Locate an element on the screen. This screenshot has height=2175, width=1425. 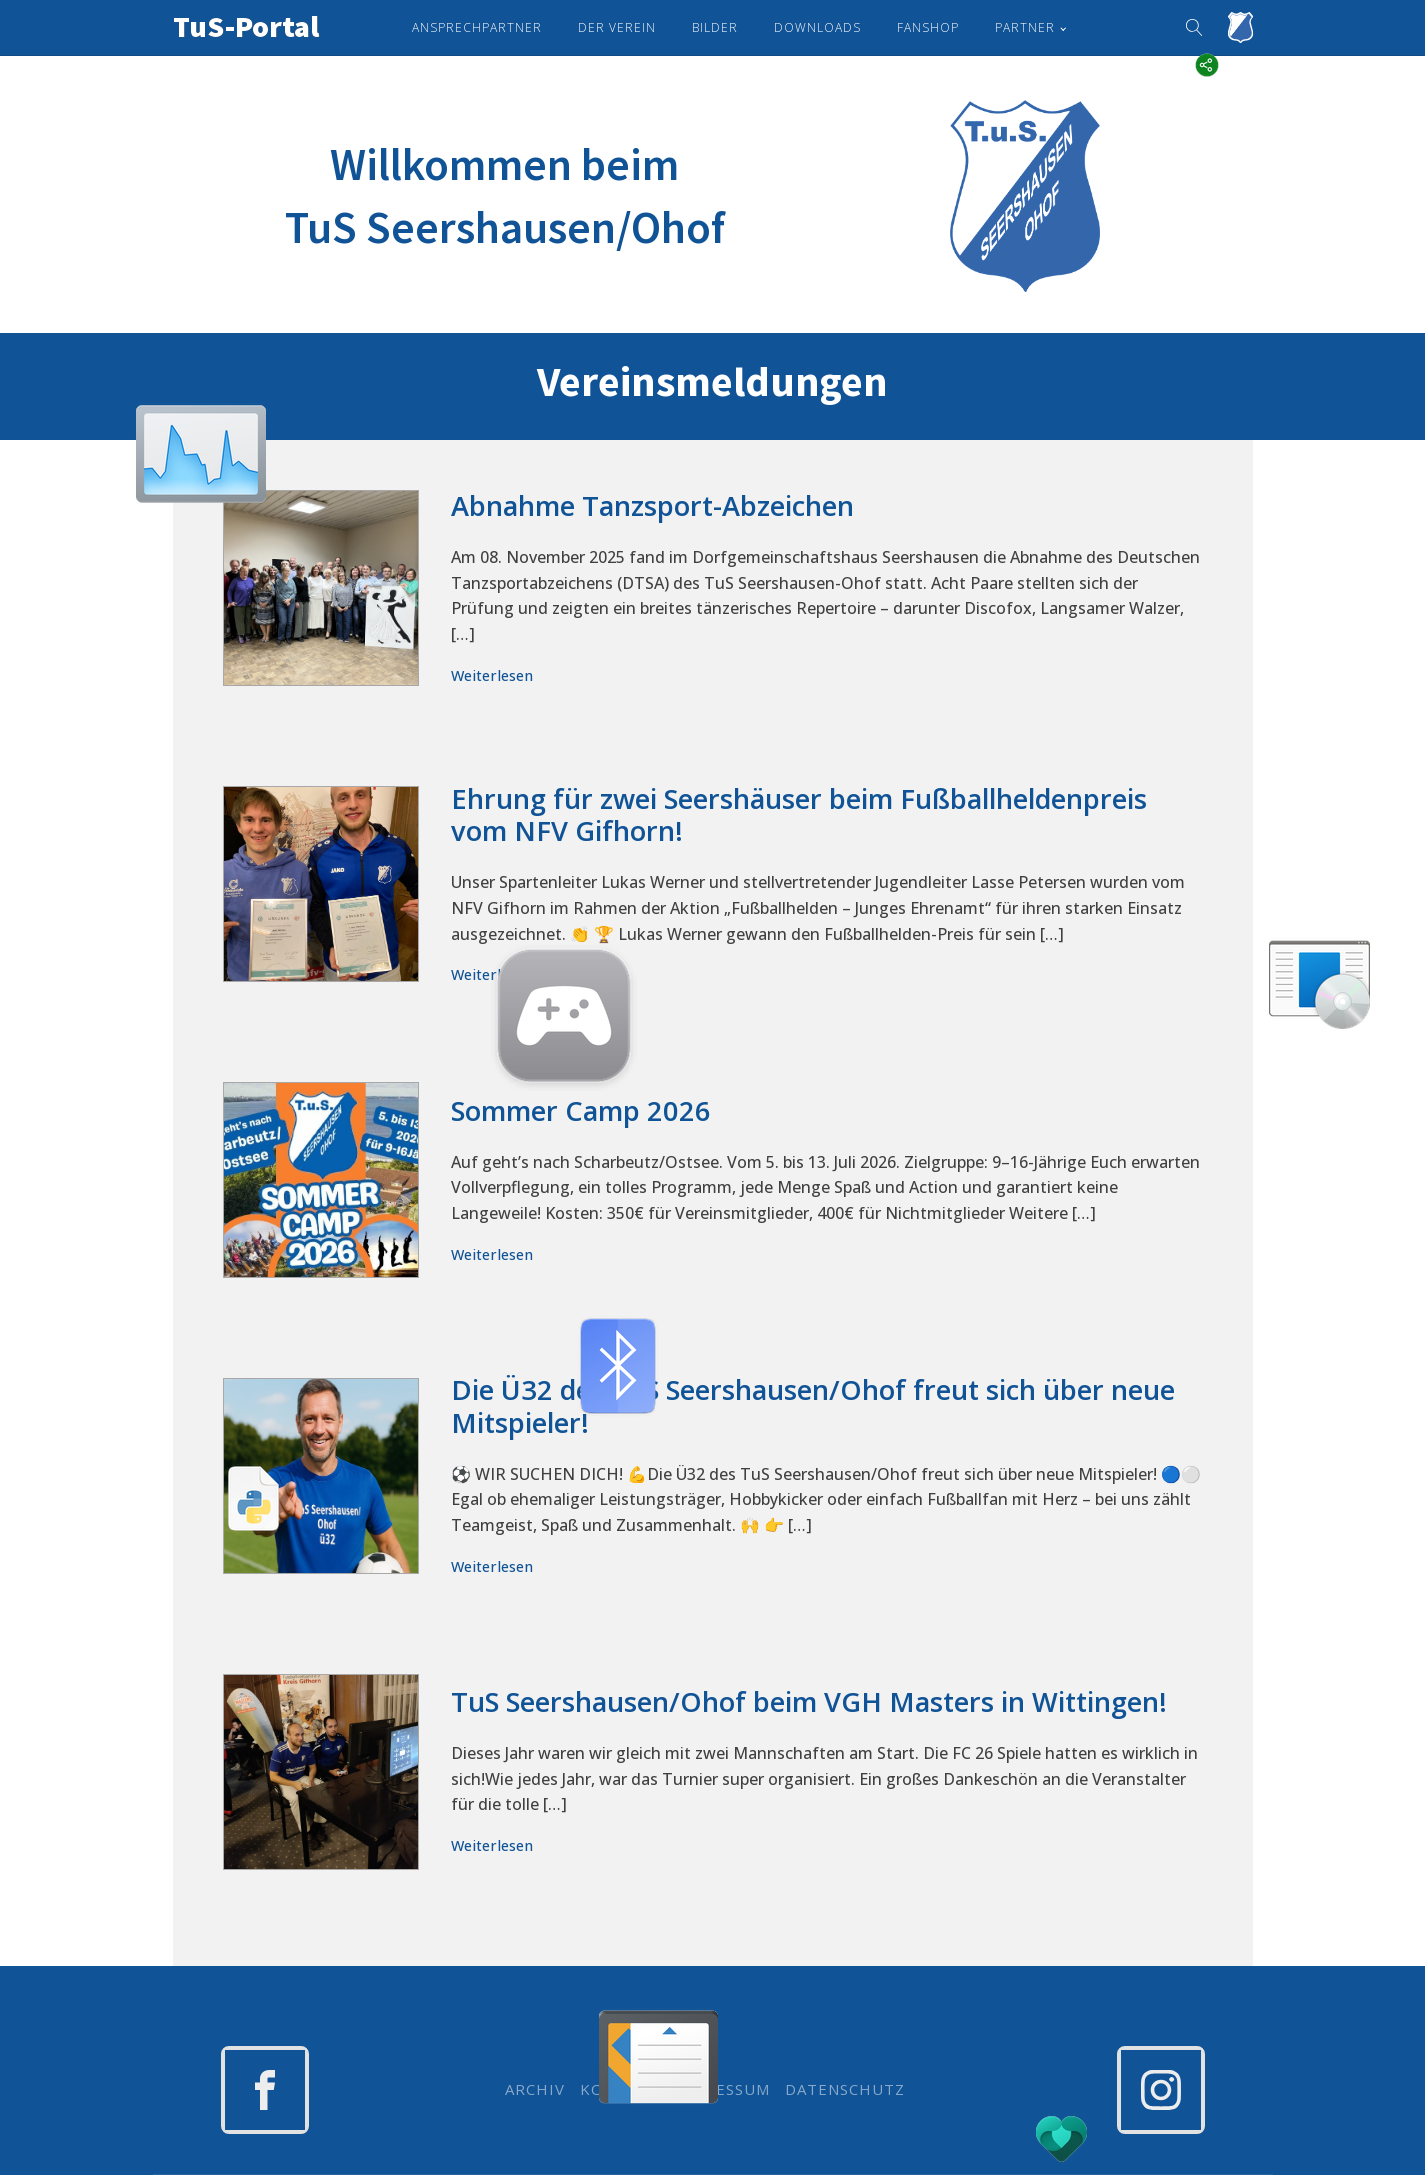
a python 3 source code file is located at coordinates (253, 1498).